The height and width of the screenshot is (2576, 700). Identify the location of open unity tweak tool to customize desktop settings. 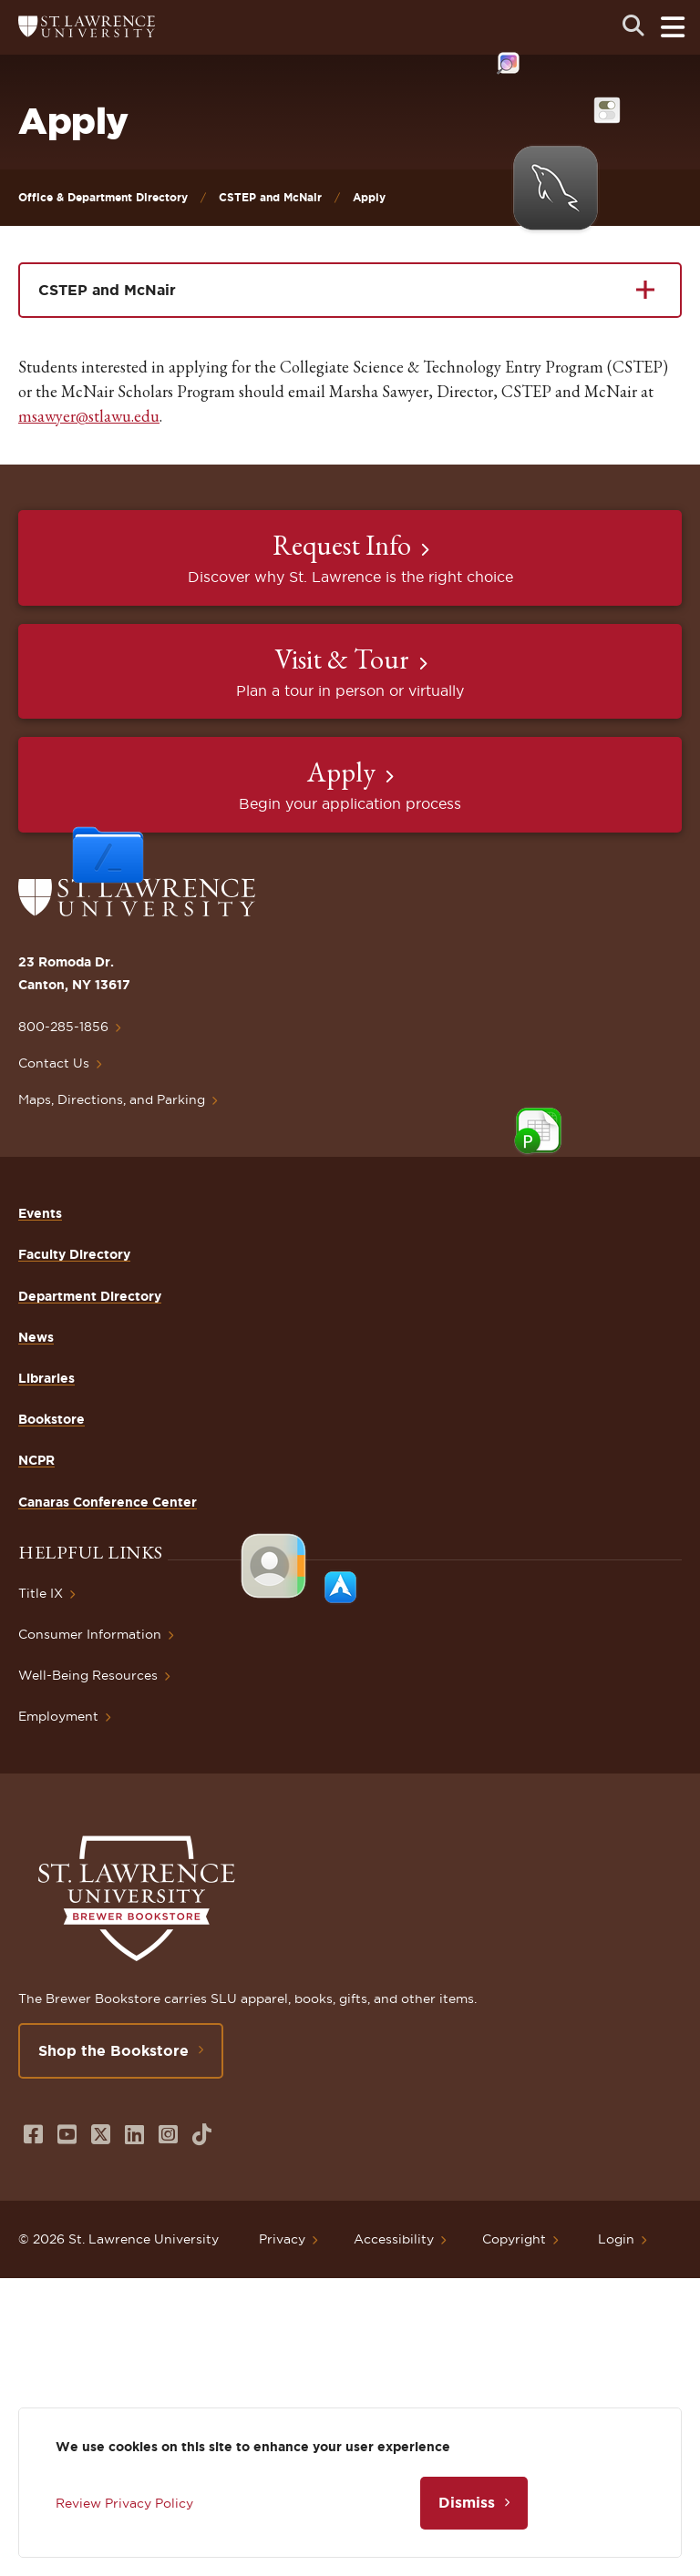
(607, 110).